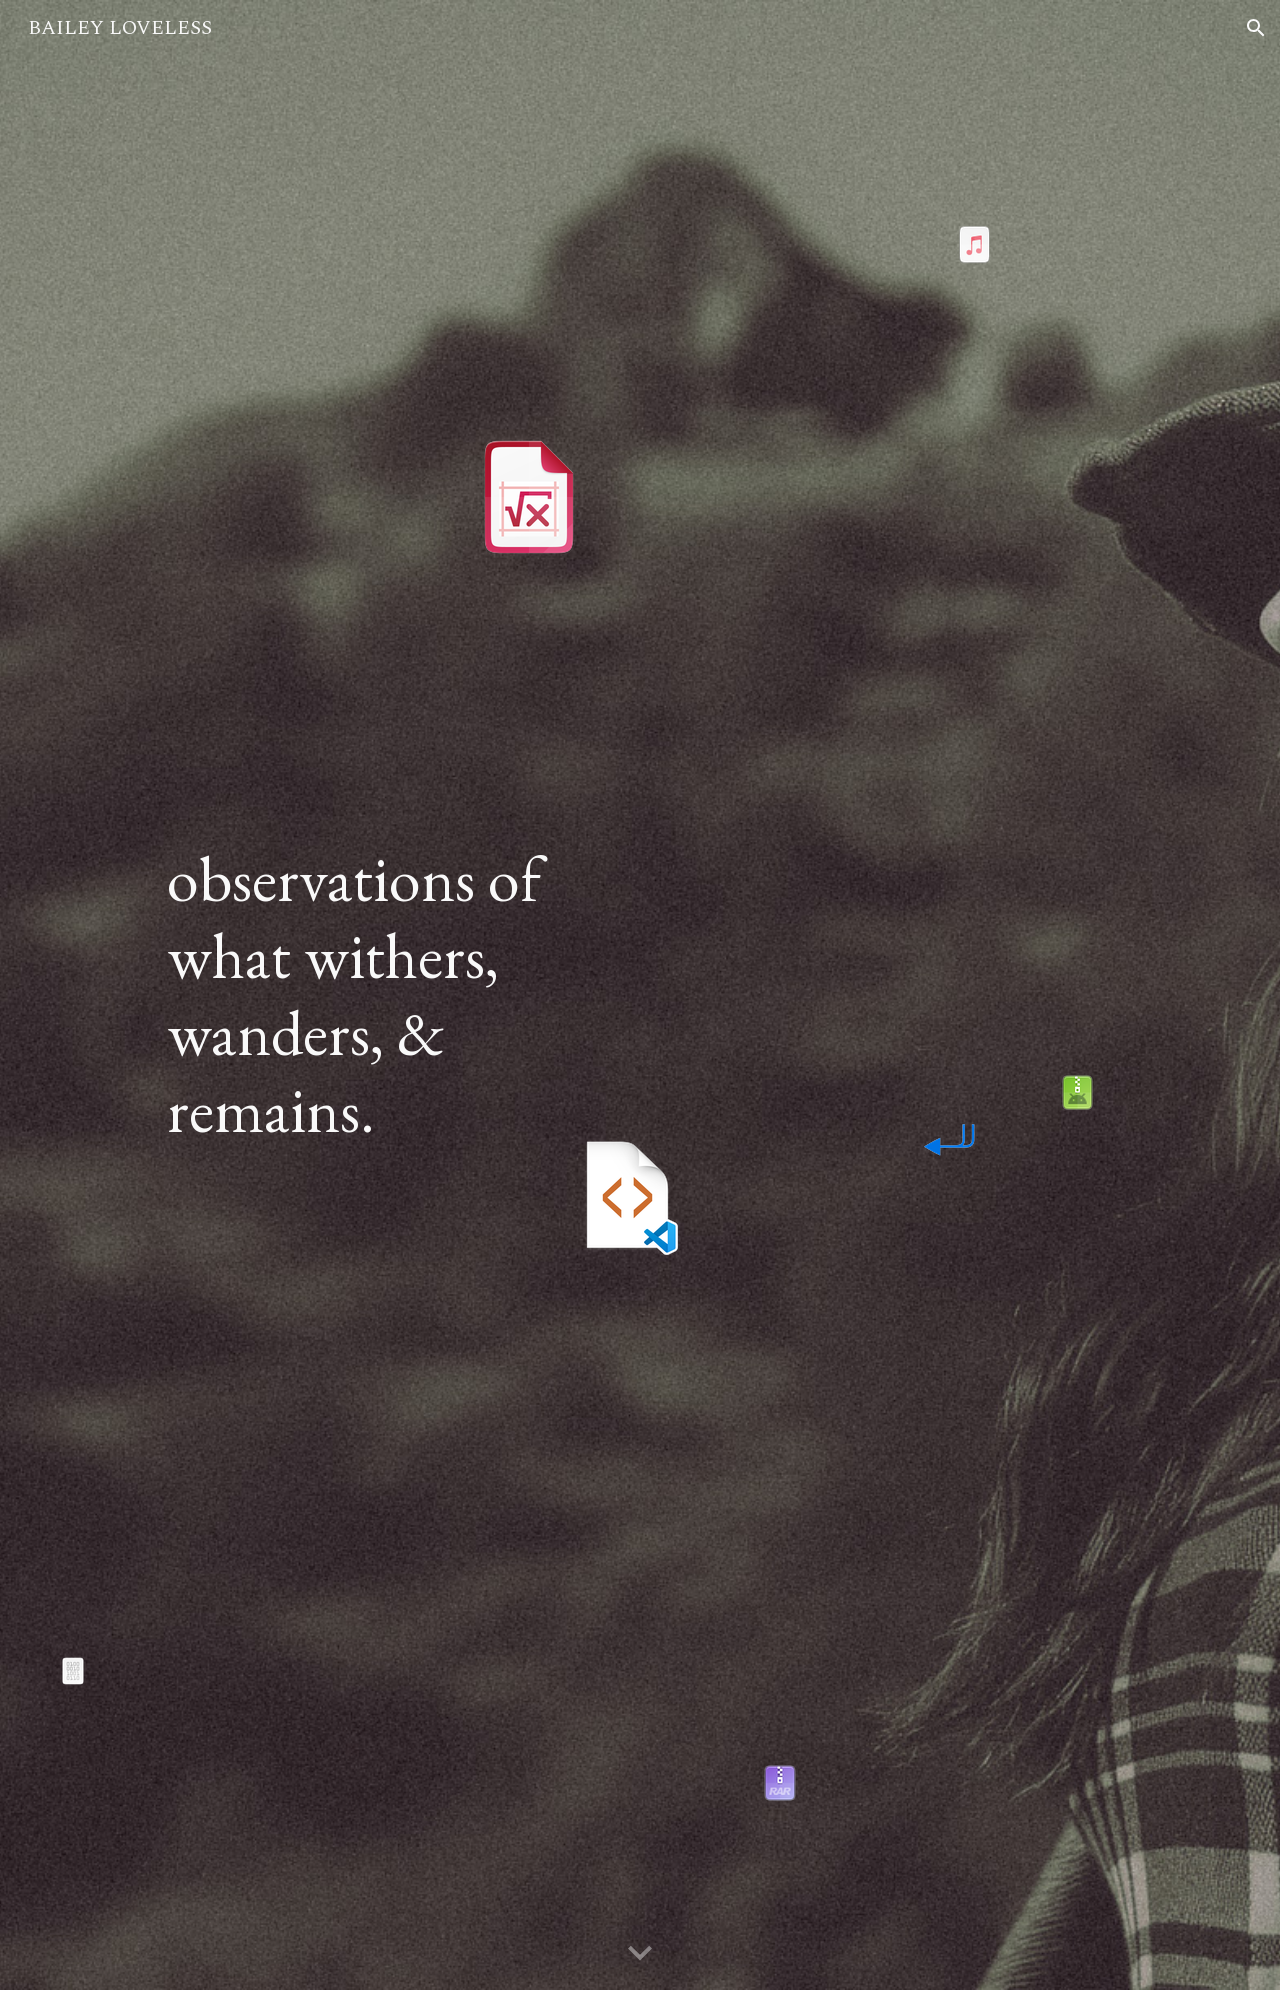  What do you see at coordinates (627, 1197) in the screenshot?
I see `open an HTML file in Visual Studio Code` at bounding box center [627, 1197].